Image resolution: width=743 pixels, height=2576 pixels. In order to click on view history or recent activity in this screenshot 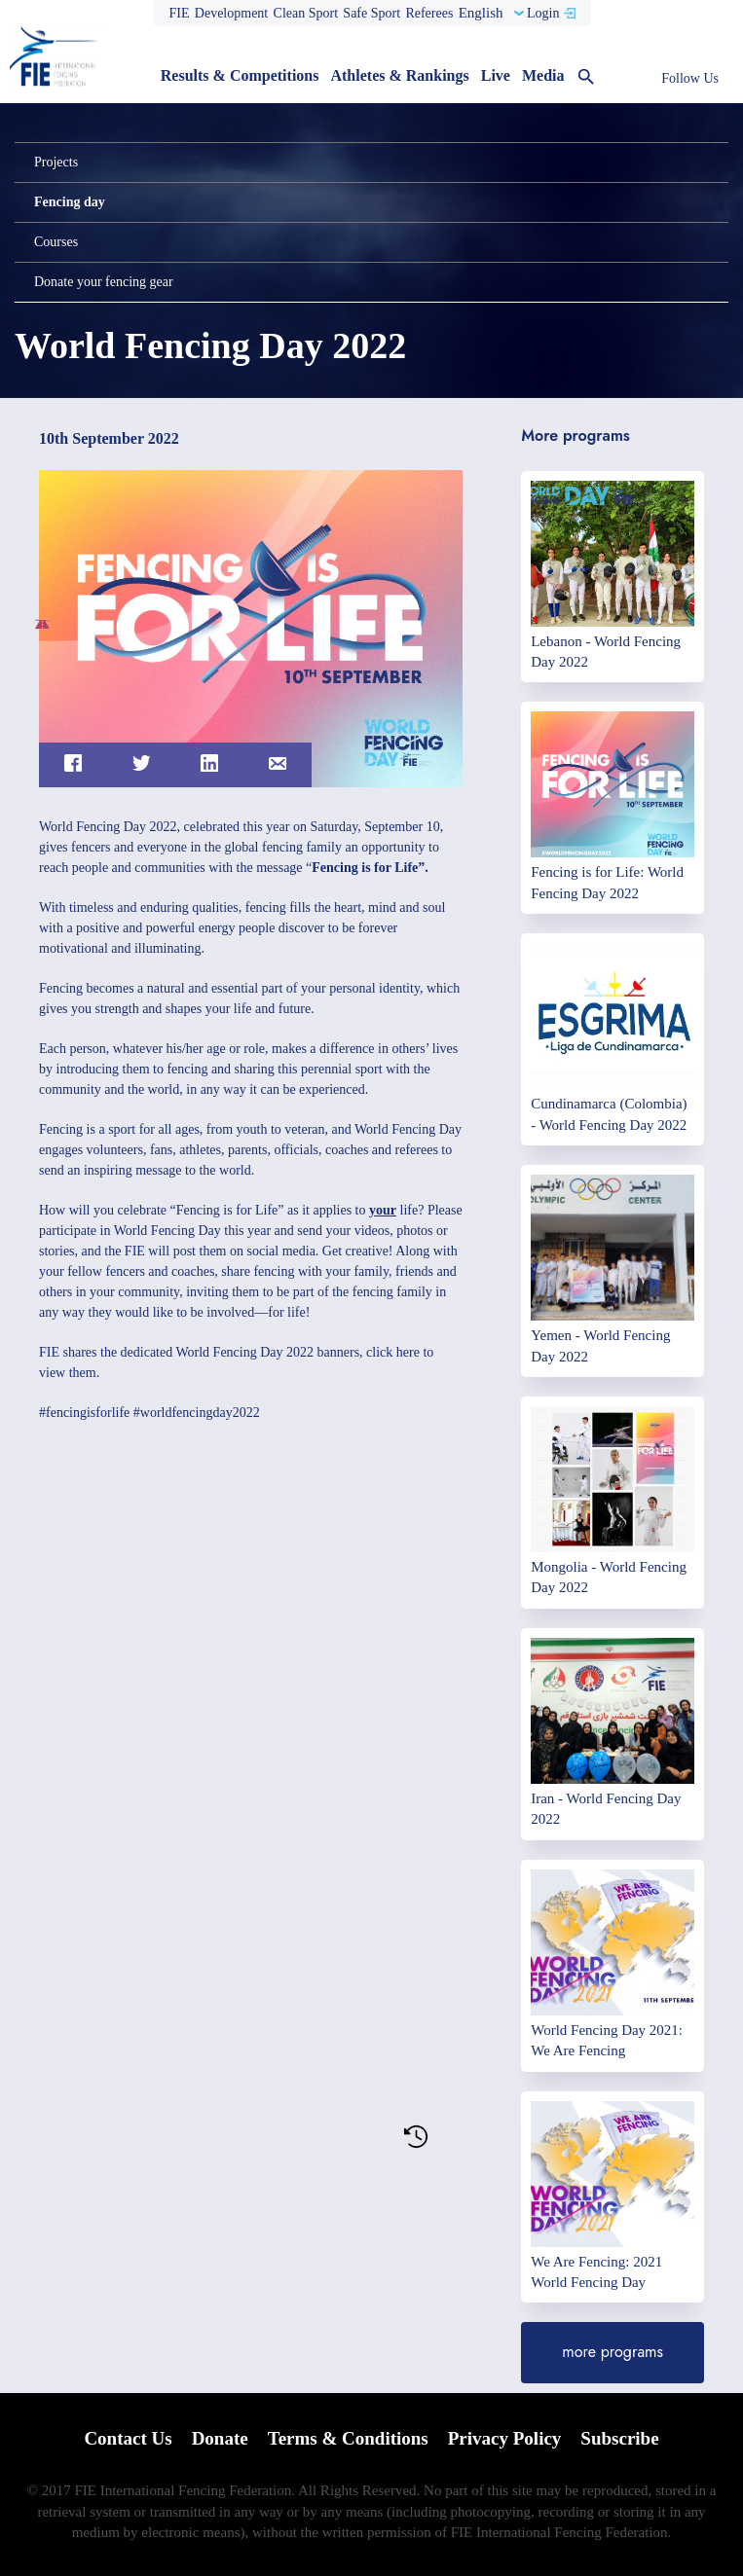, I will do `click(416, 2136)`.